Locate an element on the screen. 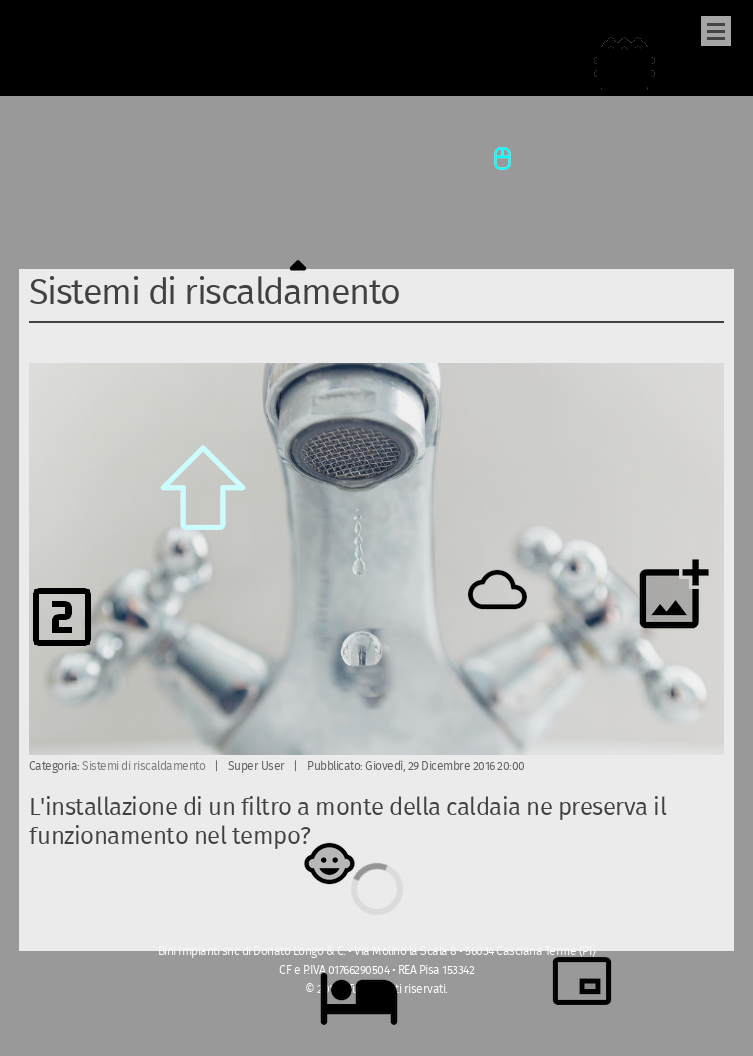  access yard or outdoor settings is located at coordinates (624, 63).